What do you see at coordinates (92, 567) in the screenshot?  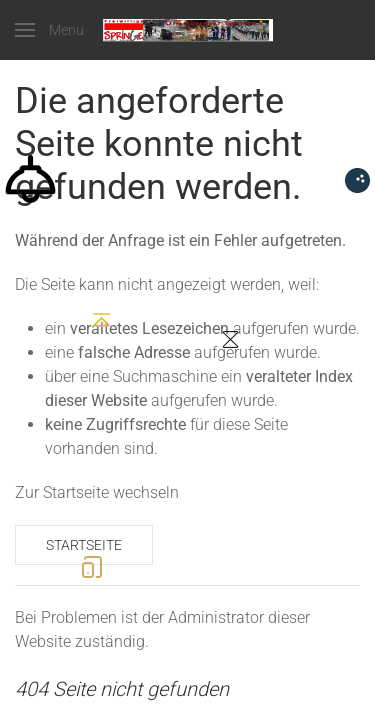 I see `switch between tablet and mobile view` at bounding box center [92, 567].